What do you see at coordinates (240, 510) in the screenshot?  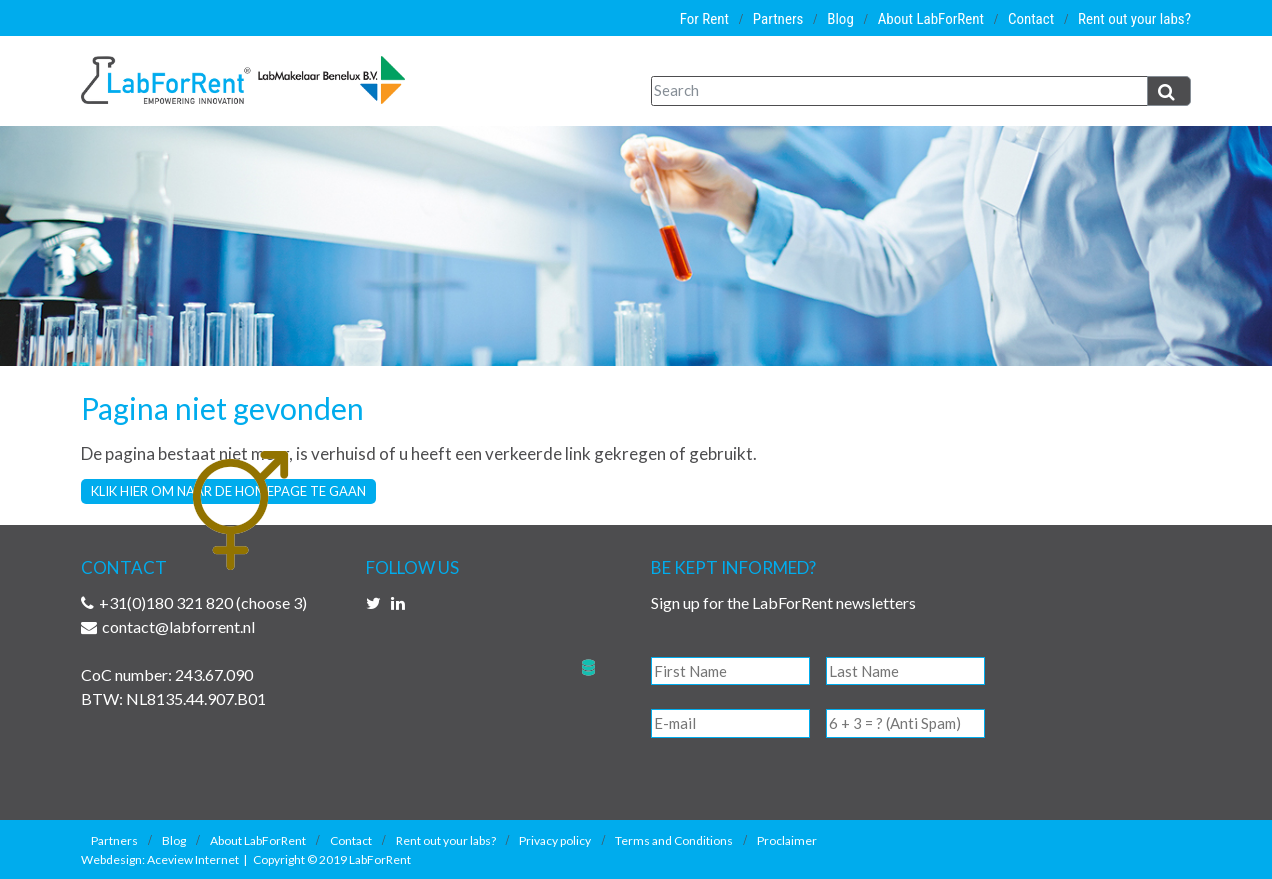 I see `select gender or sex options` at bounding box center [240, 510].